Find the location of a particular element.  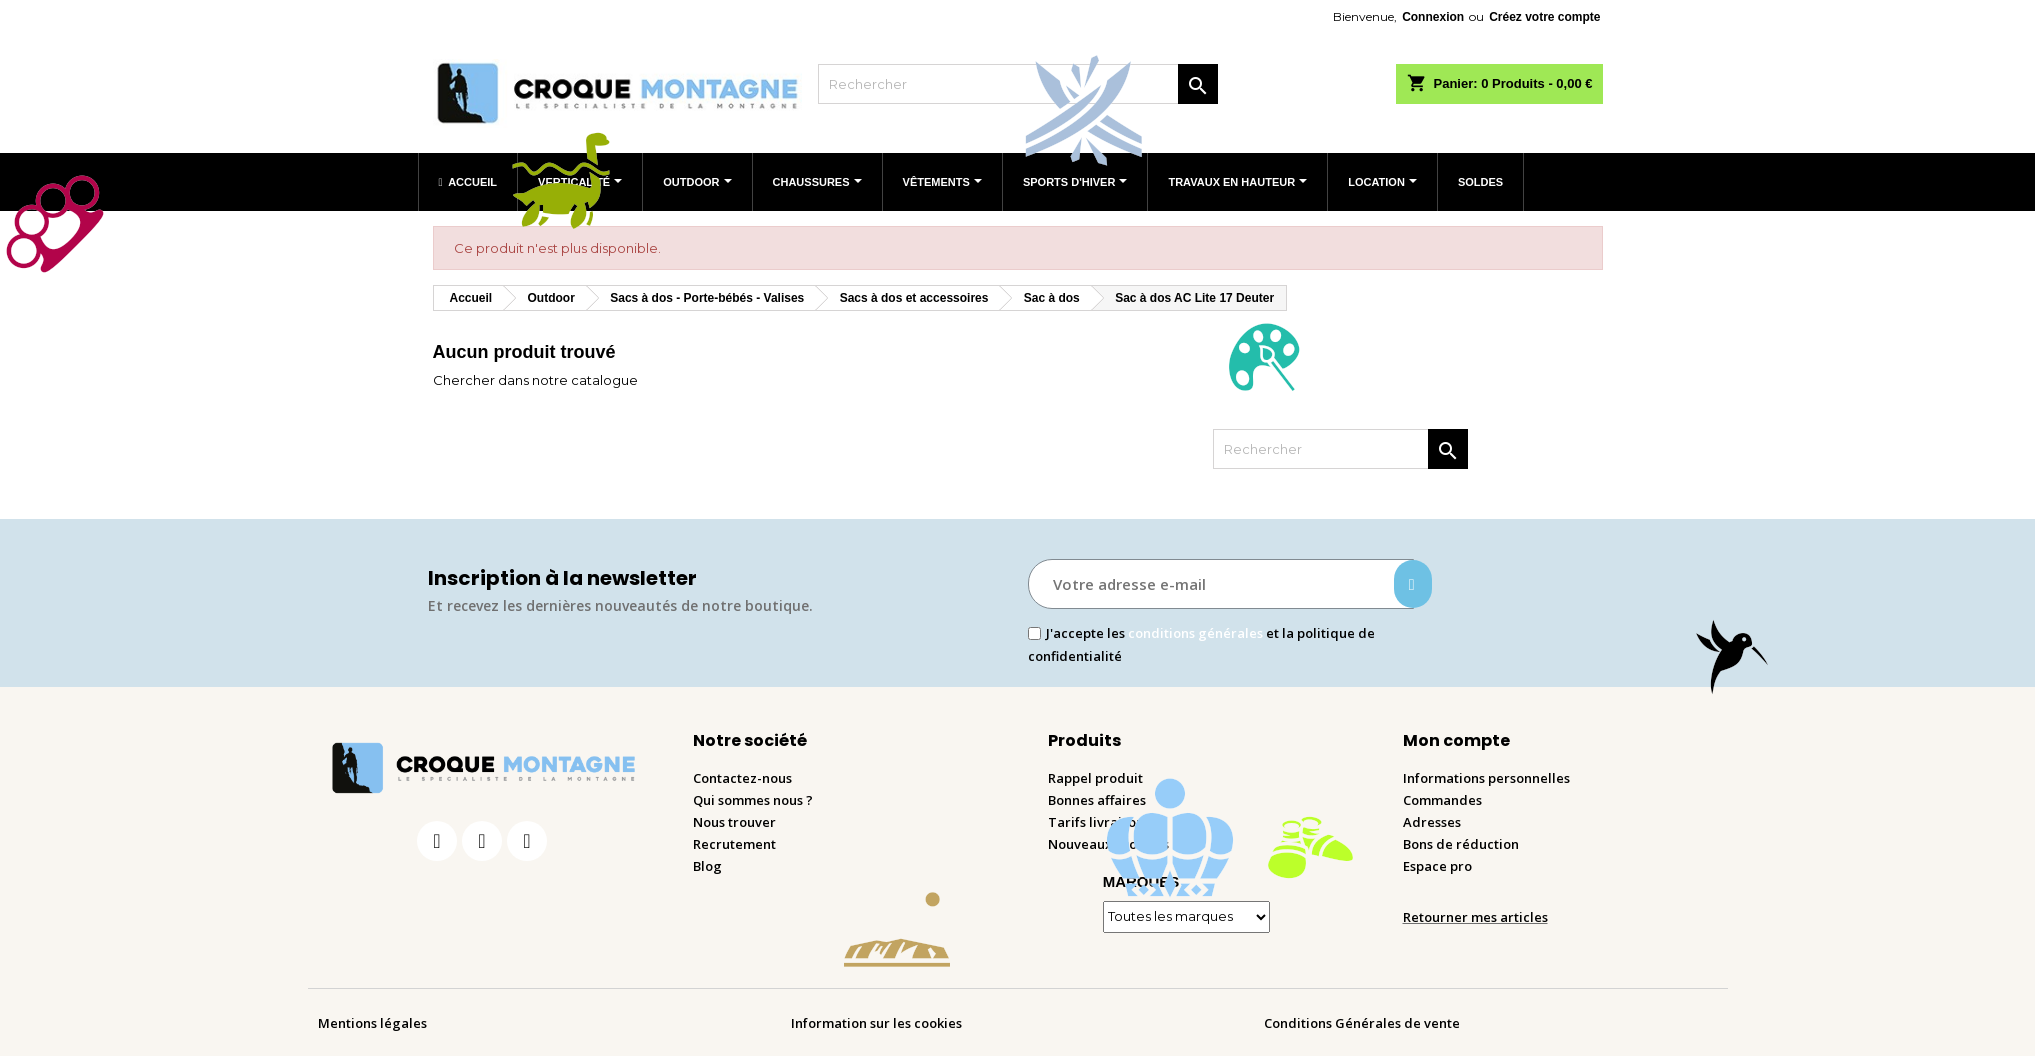

indicates premium or royal status in a game is located at coordinates (1170, 838).